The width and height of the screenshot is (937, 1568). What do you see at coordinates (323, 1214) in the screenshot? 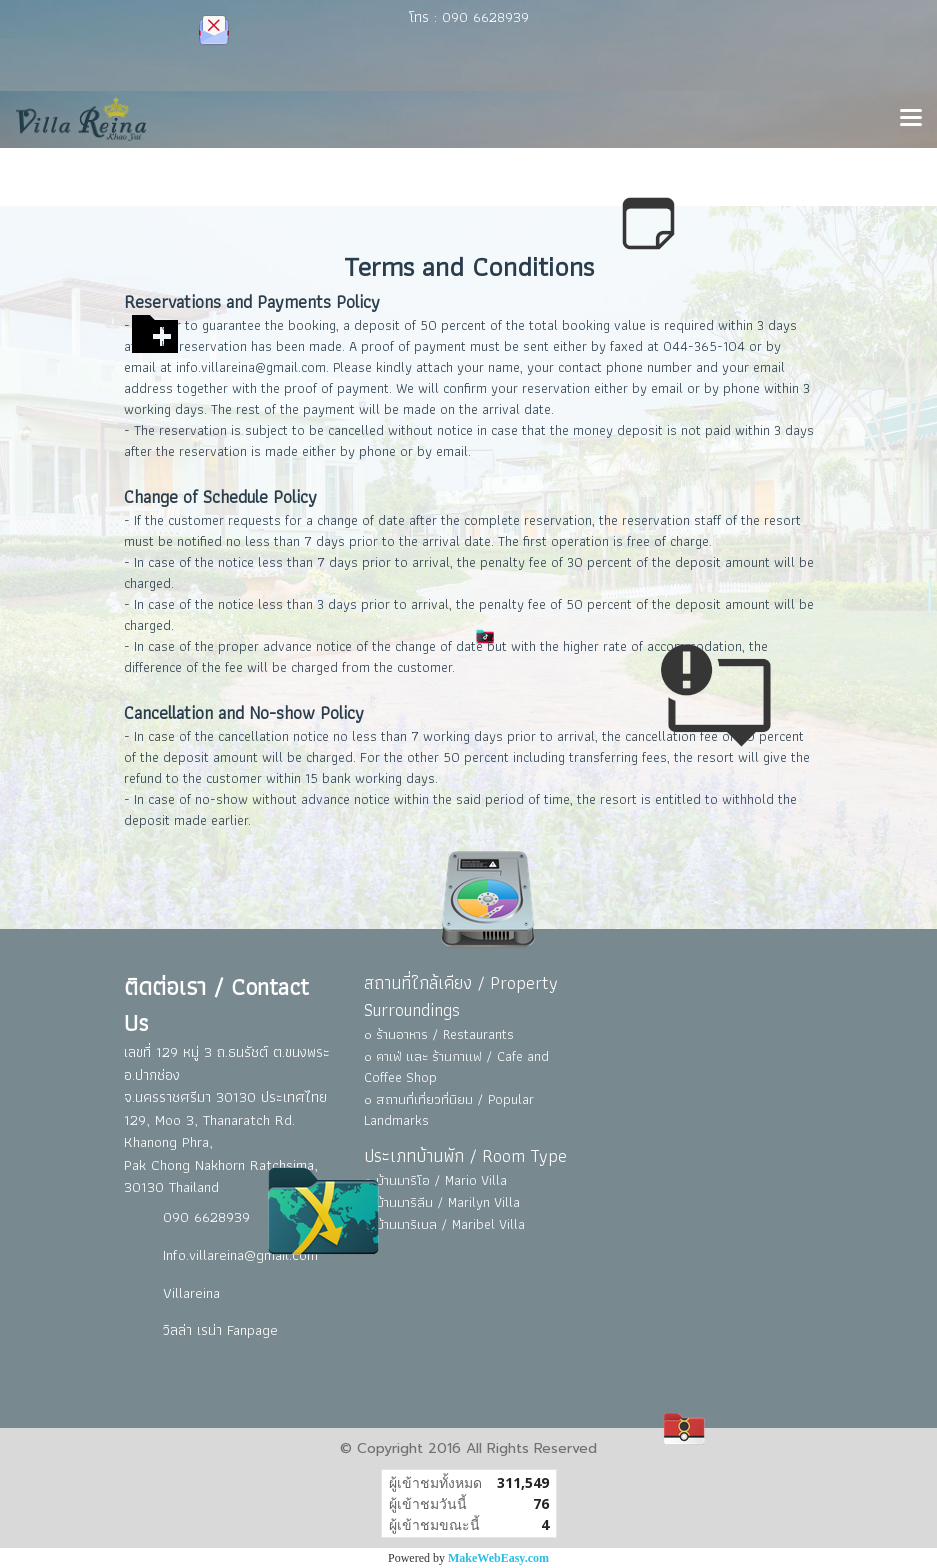
I see `folder containing JDownloader downloads` at bounding box center [323, 1214].